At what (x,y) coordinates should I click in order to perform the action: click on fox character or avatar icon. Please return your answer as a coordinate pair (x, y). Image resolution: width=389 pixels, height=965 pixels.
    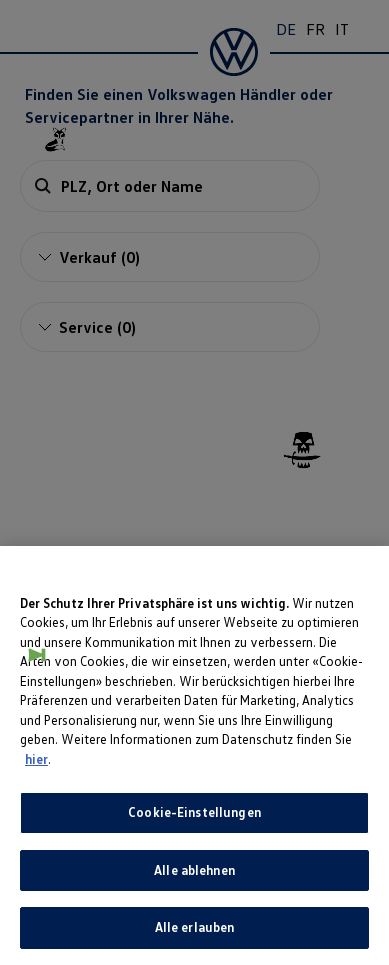
    Looking at the image, I should click on (55, 139).